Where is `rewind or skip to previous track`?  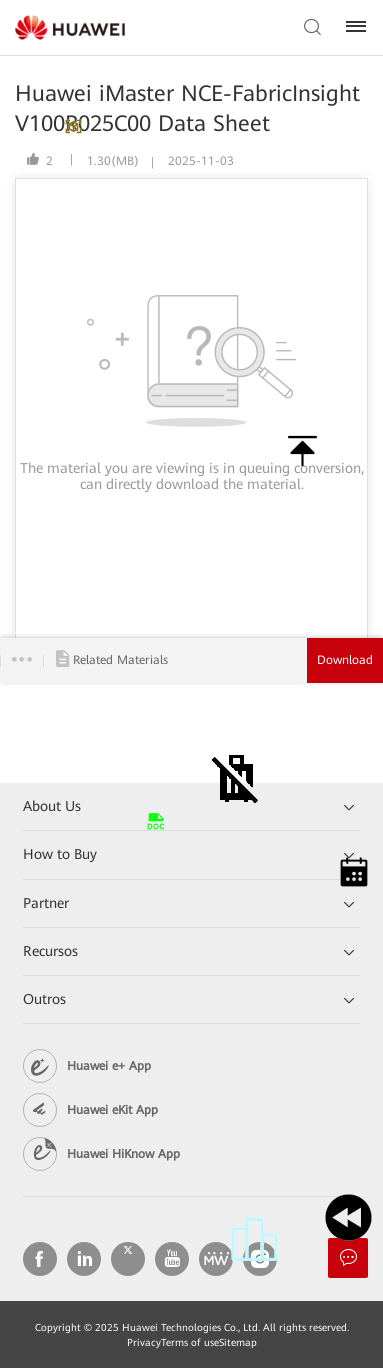
rewind or skip to previous track is located at coordinates (348, 1217).